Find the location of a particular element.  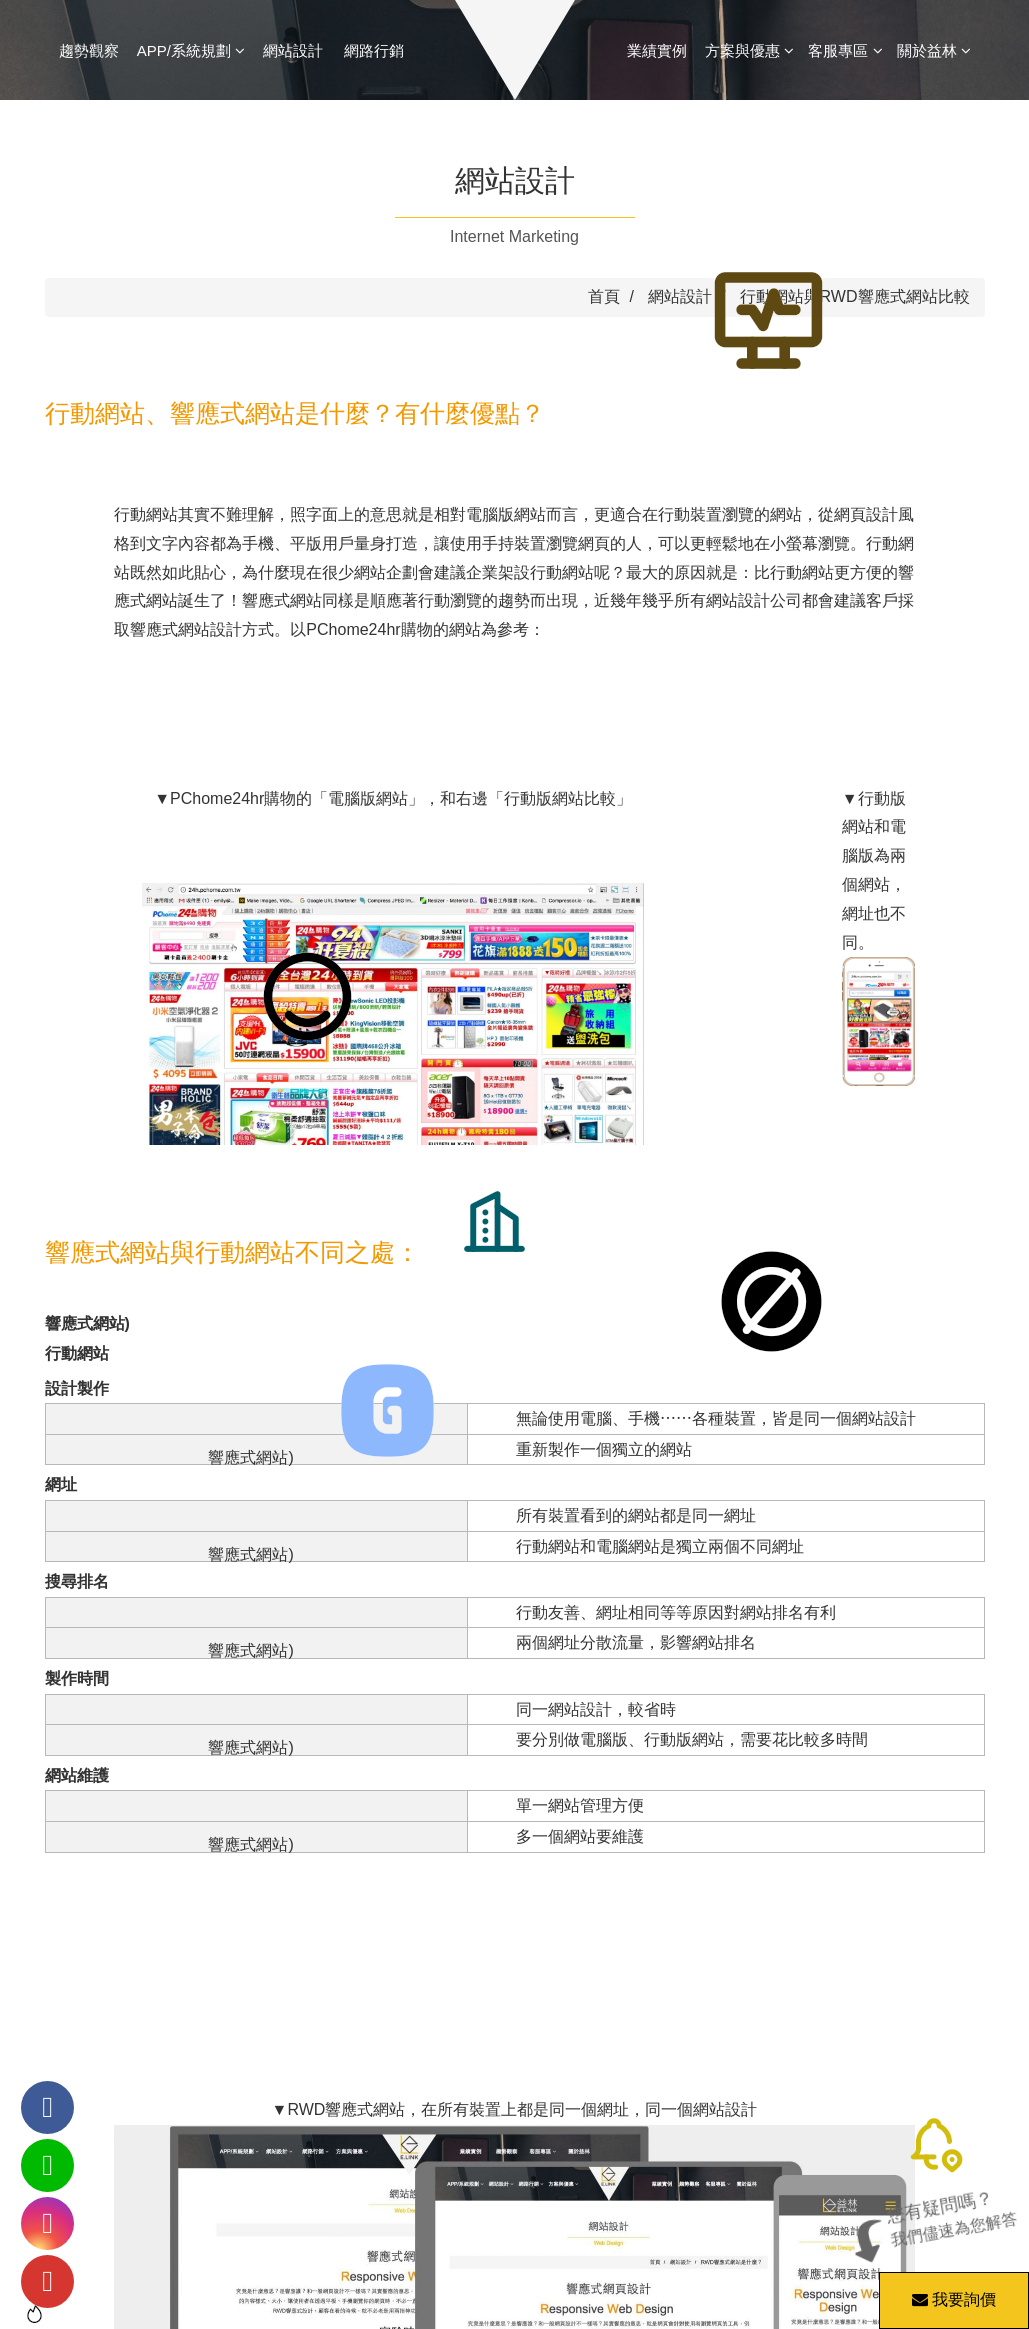

apply inner shadow effect to bottom edge is located at coordinates (307, 996).